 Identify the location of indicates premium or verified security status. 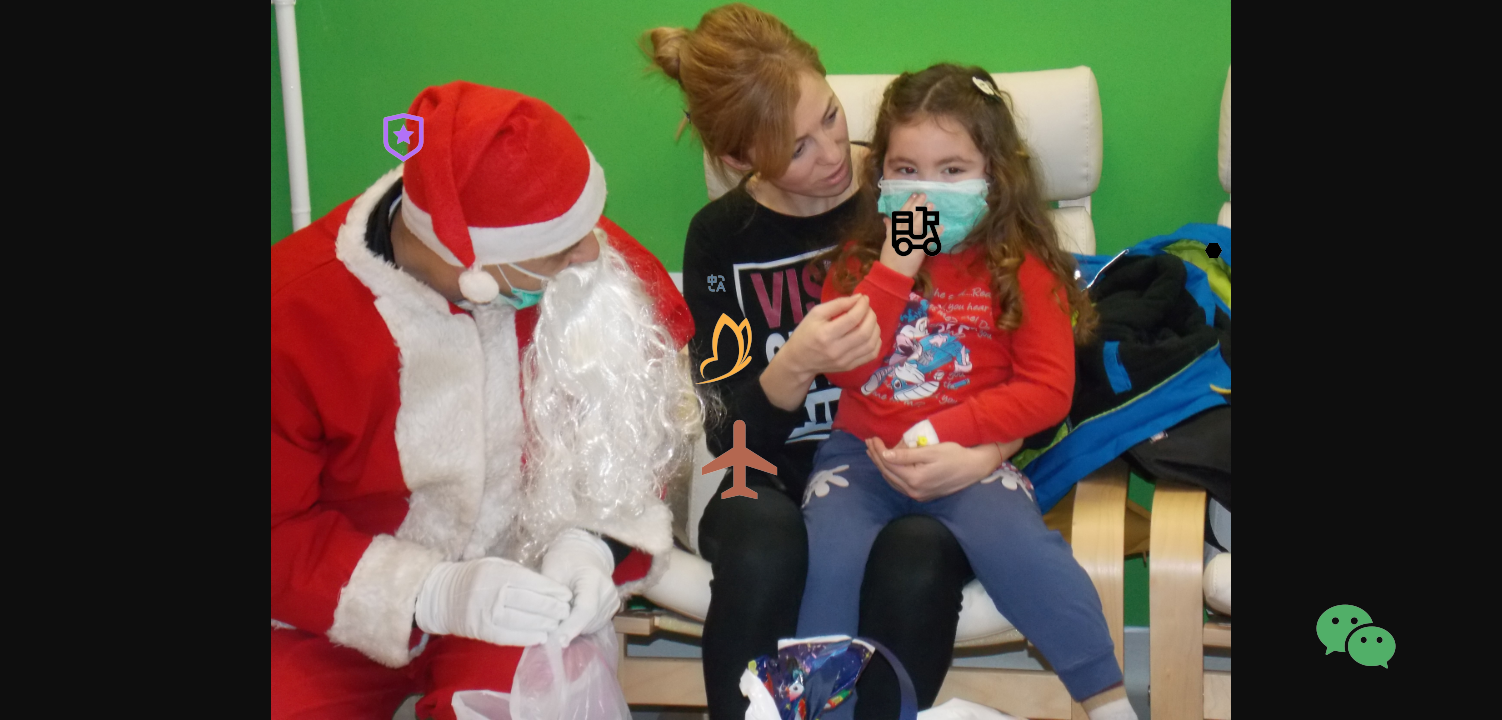
(403, 137).